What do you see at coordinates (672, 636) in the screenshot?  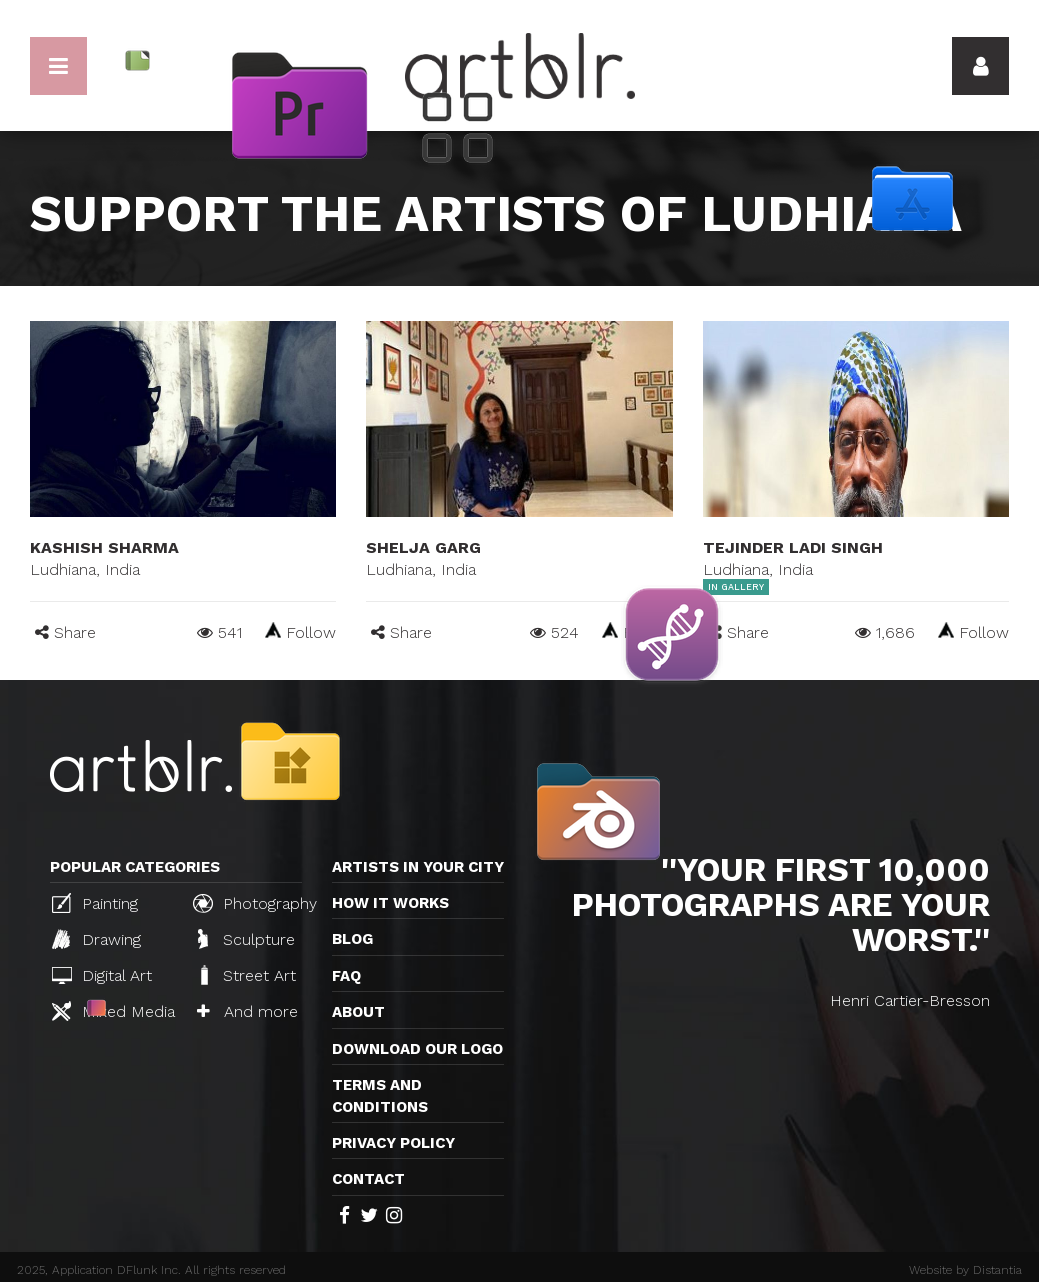 I see `open education and science apps category` at bounding box center [672, 636].